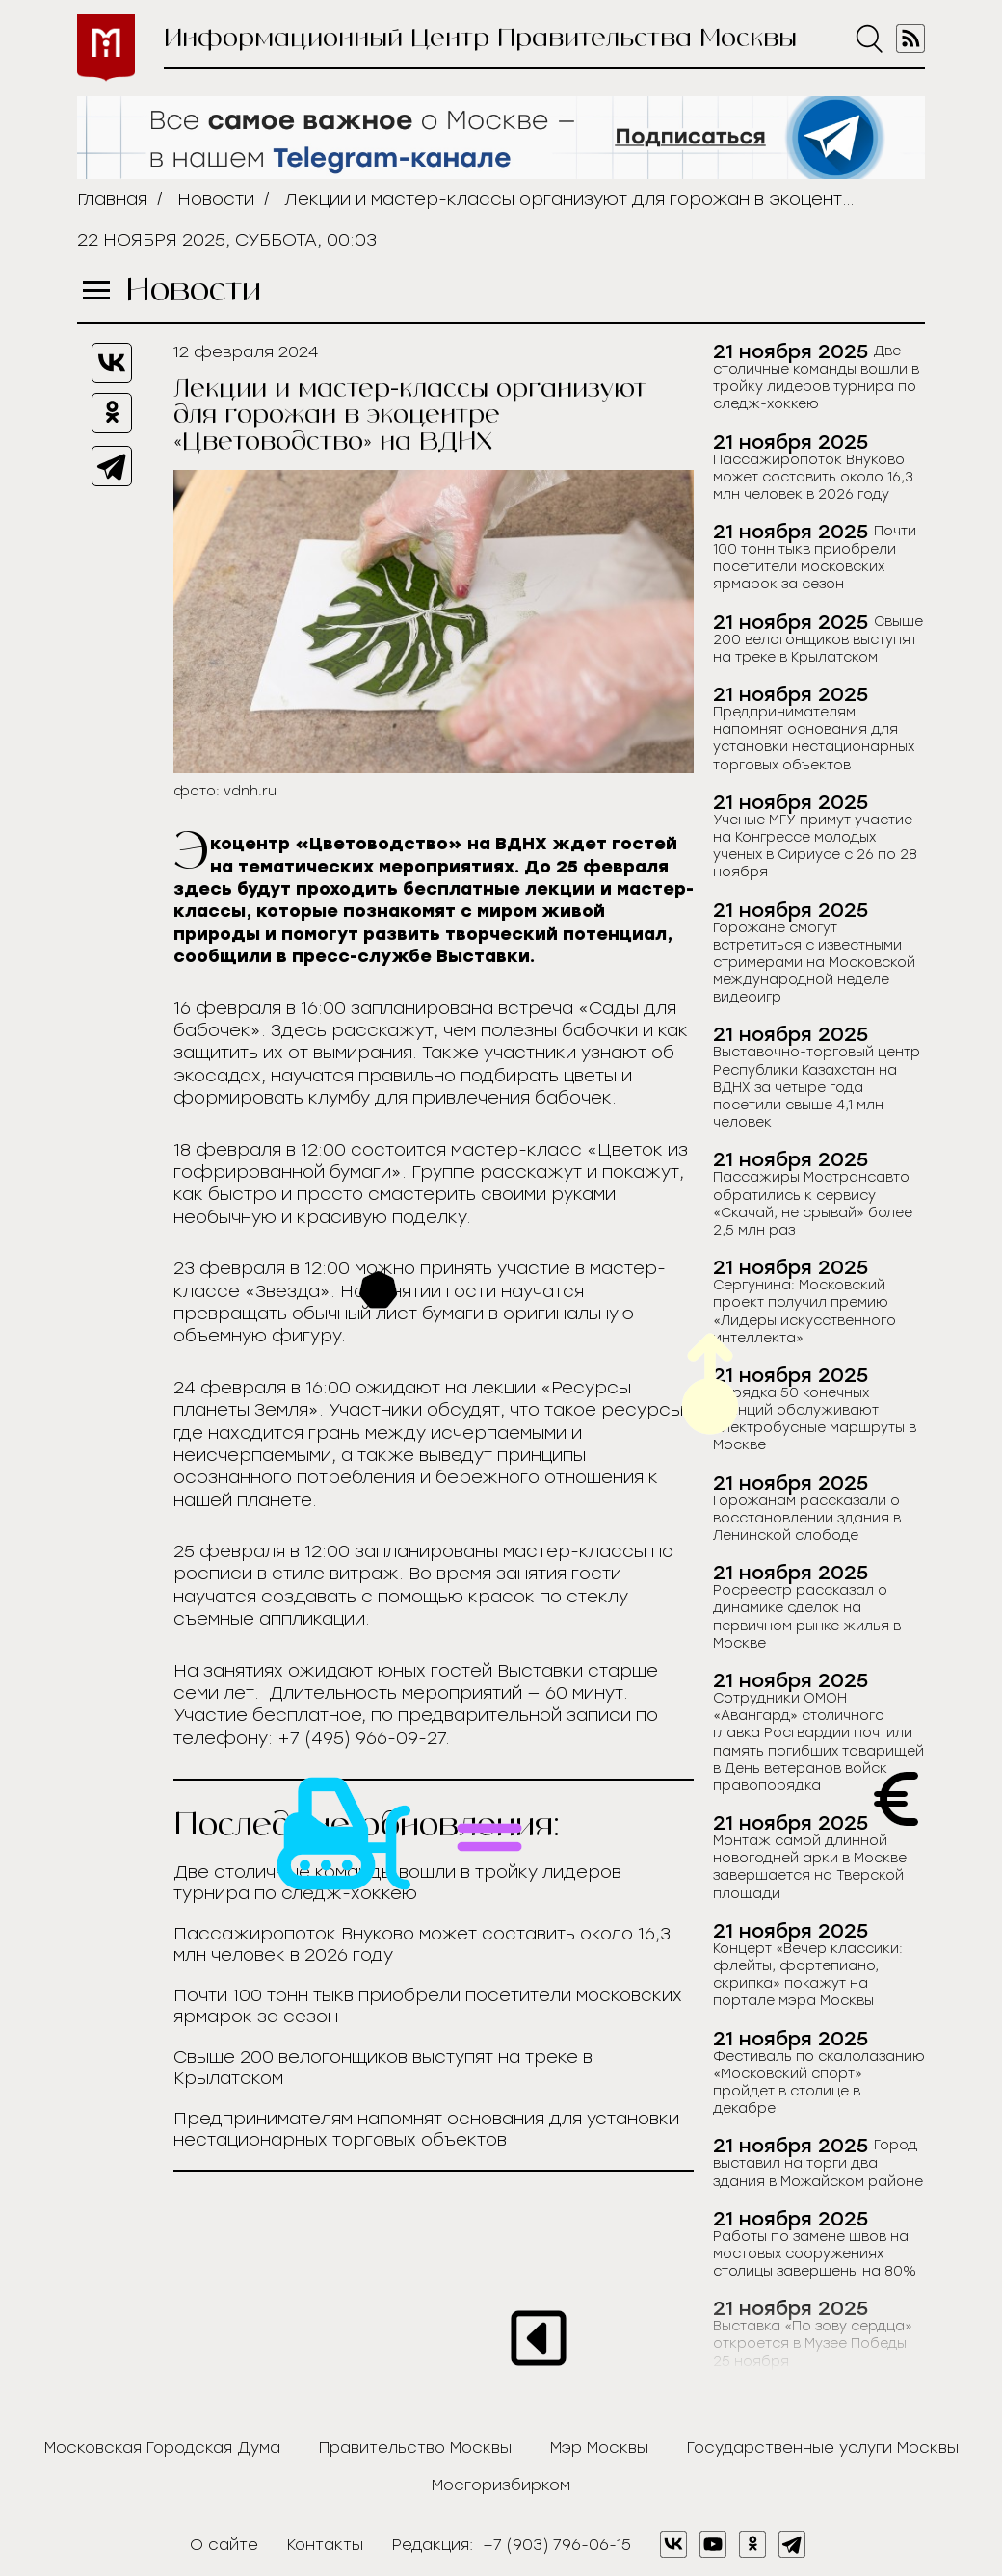 This screenshot has height=2576, width=1002. What do you see at coordinates (899, 1799) in the screenshot?
I see `indicates euro currency or price` at bounding box center [899, 1799].